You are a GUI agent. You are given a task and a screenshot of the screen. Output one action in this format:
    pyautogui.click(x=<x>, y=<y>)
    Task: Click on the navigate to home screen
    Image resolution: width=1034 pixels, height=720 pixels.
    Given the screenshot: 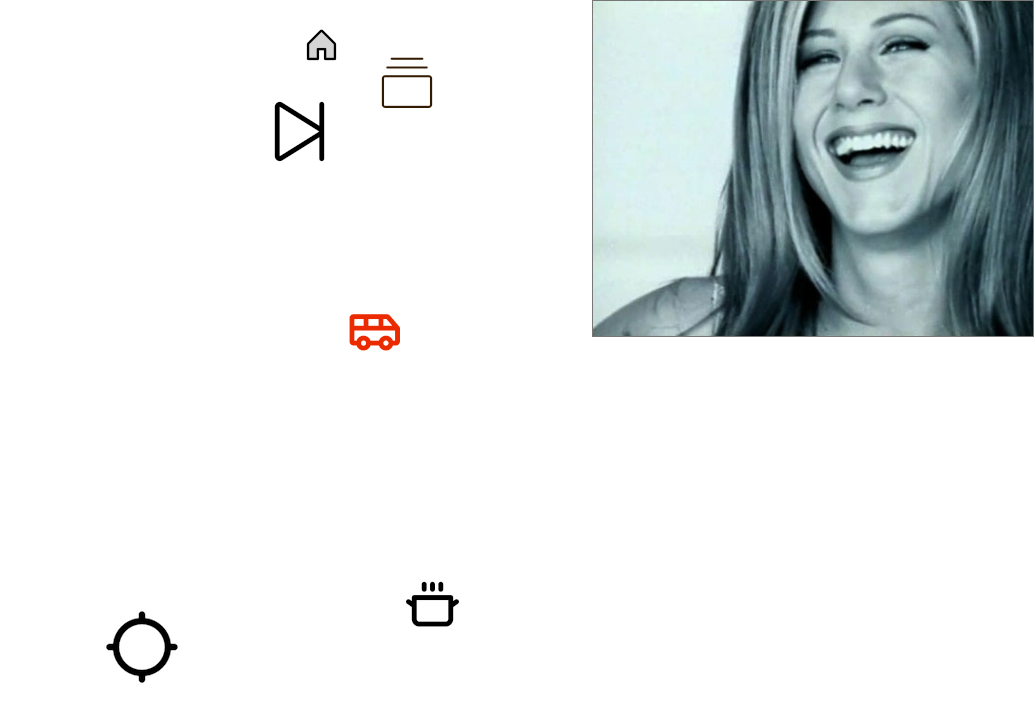 What is the action you would take?
    pyautogui.click(x=321, y=45)
    